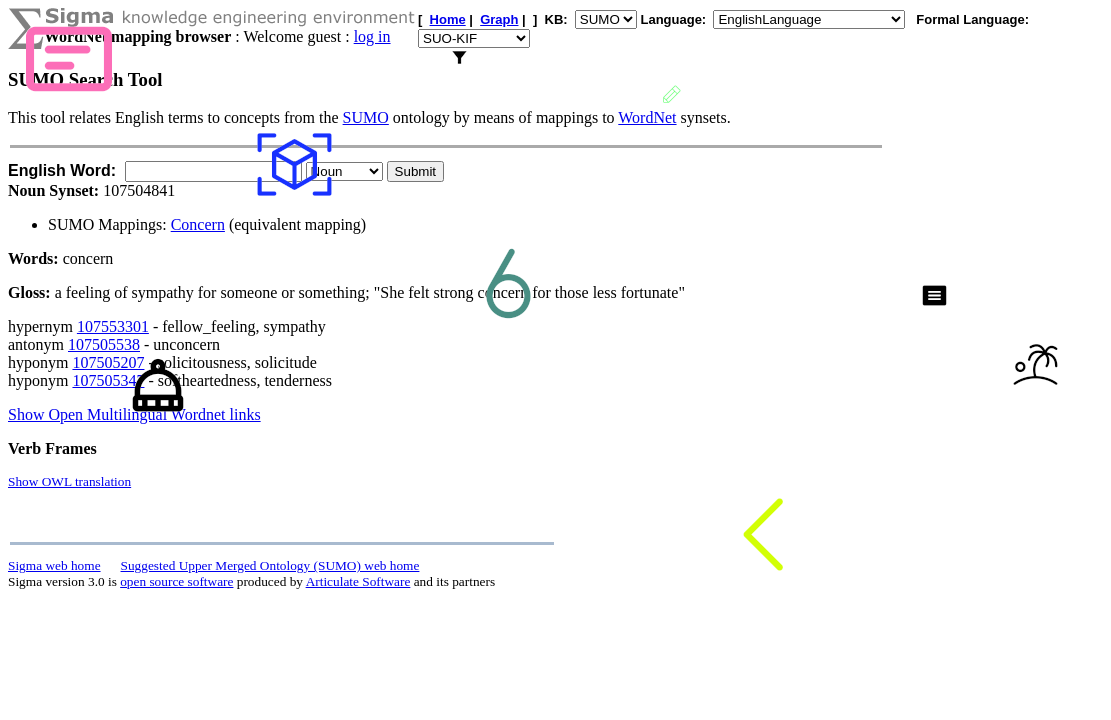 The image size is (1111, 720). I want to click on scan or capture a 3D object, so click(294, 164).